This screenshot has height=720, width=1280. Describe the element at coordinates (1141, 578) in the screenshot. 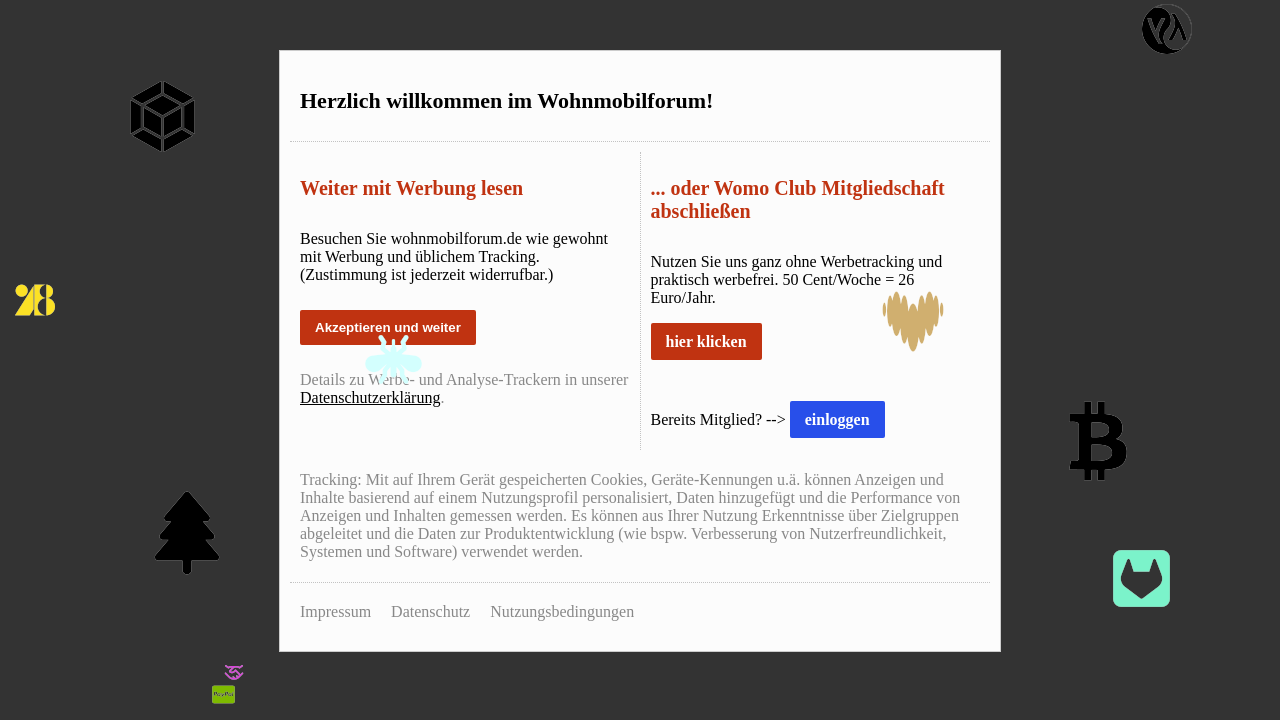

I see `open GitLab repository` at that location.